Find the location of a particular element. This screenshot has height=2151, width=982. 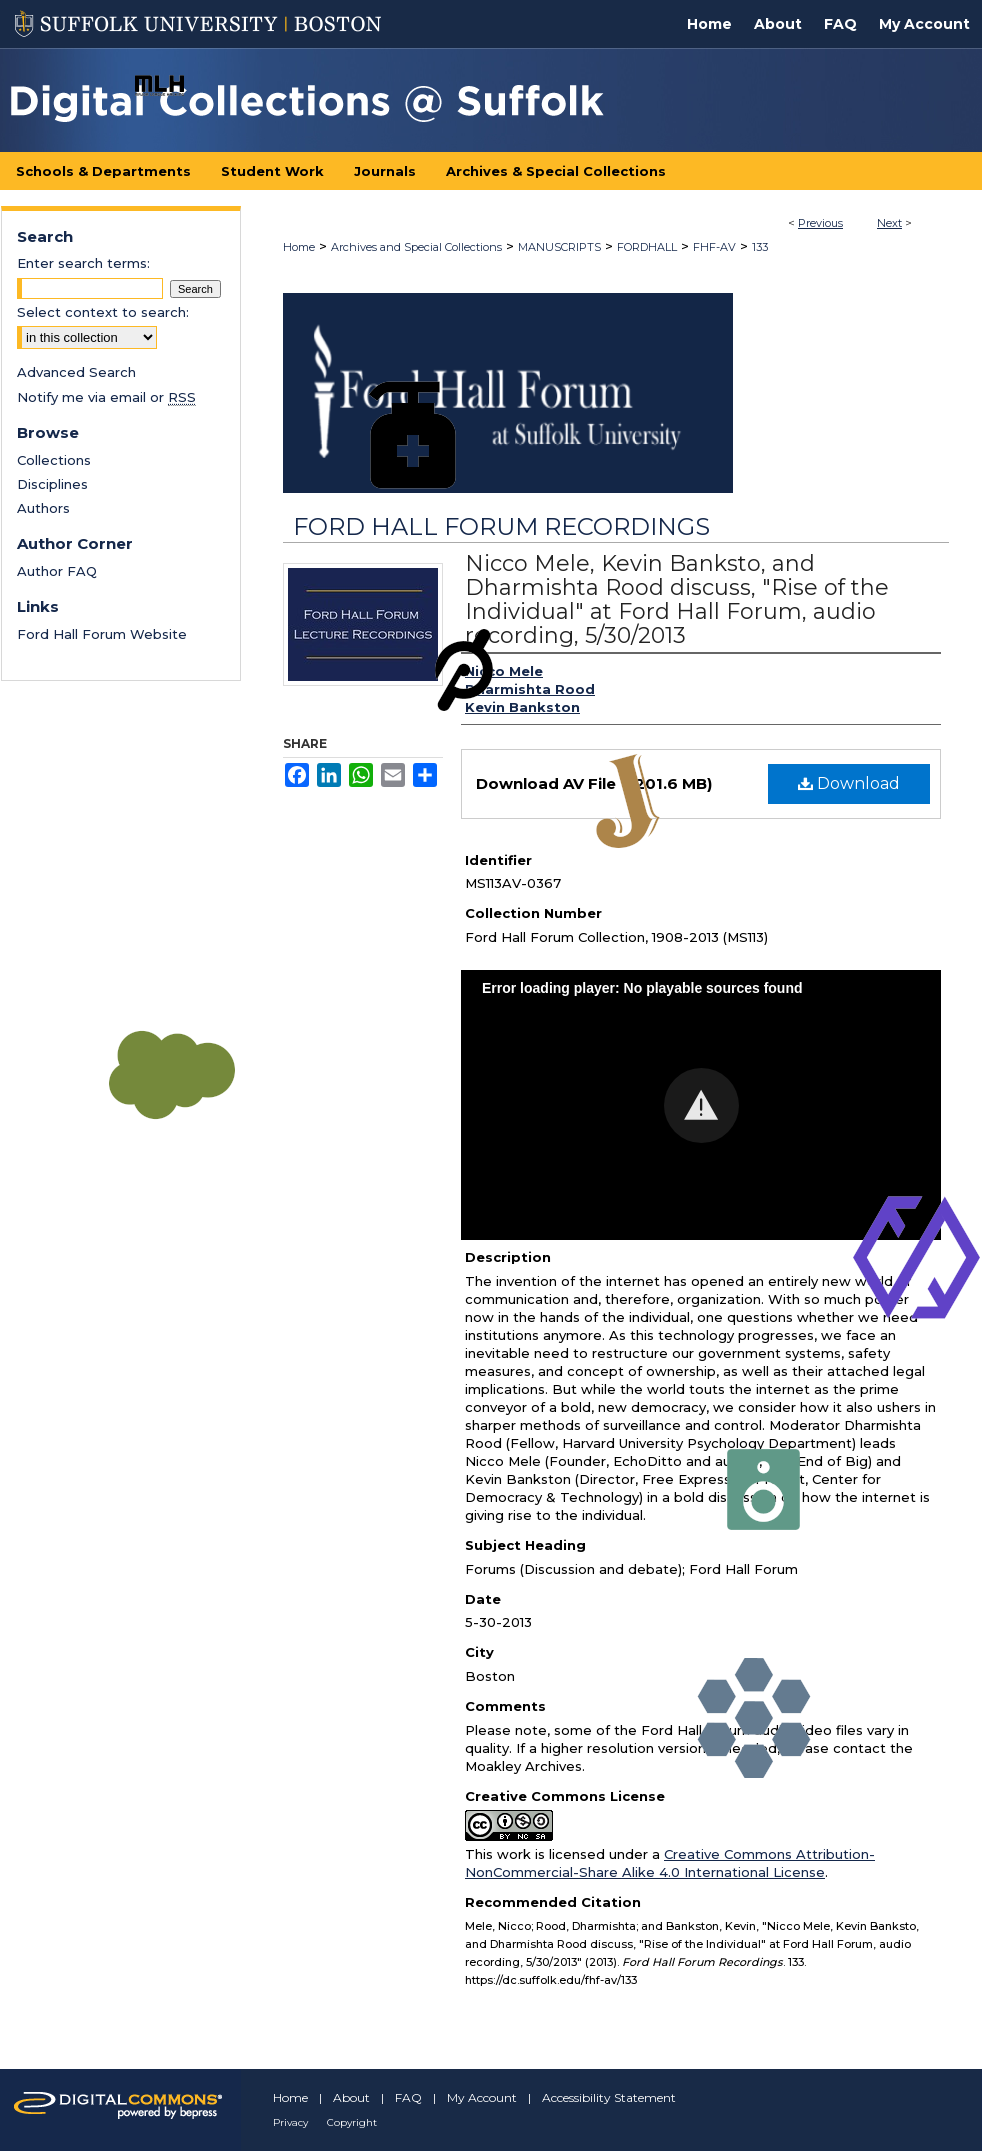

visit the Major League Hacking website is located at coordinates (159, 85).